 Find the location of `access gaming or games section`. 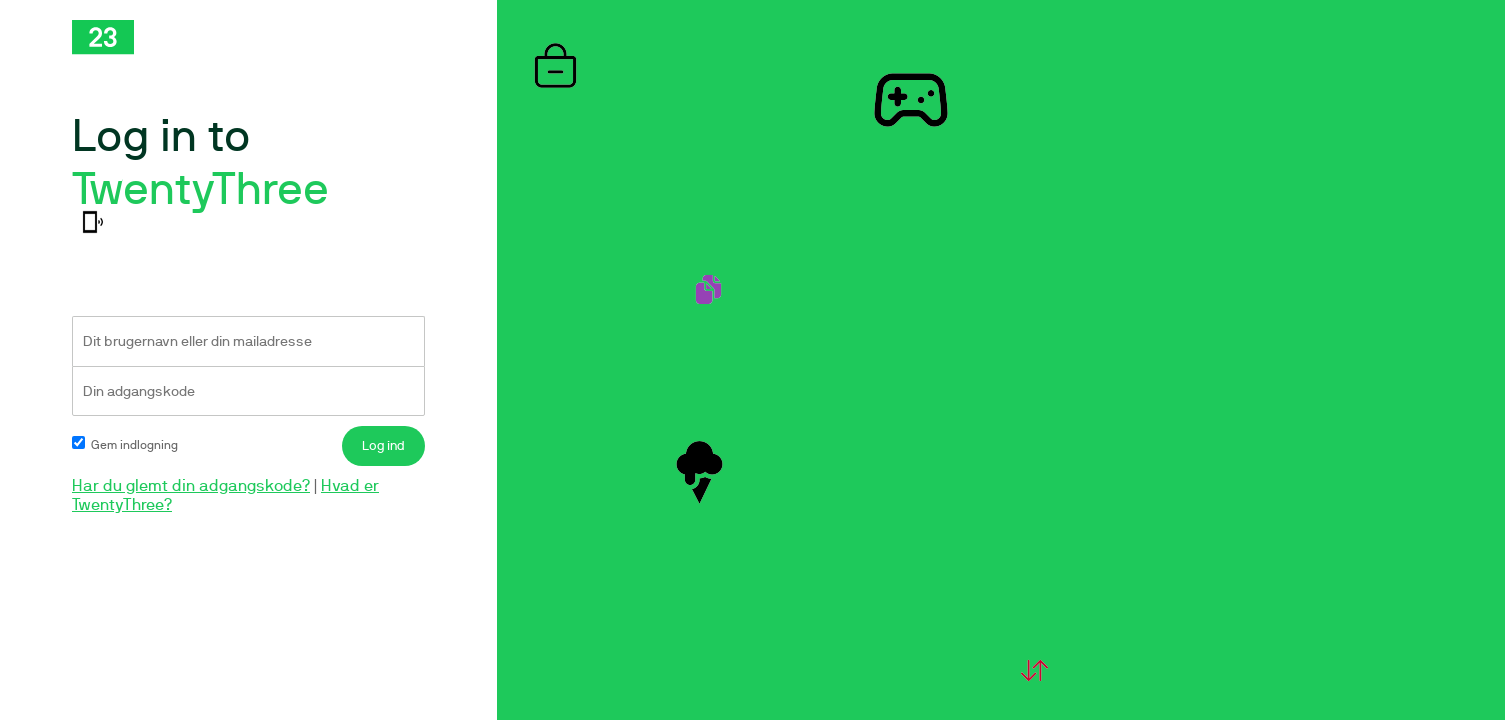

access gaming or games section is located at coordinates (911, 100).